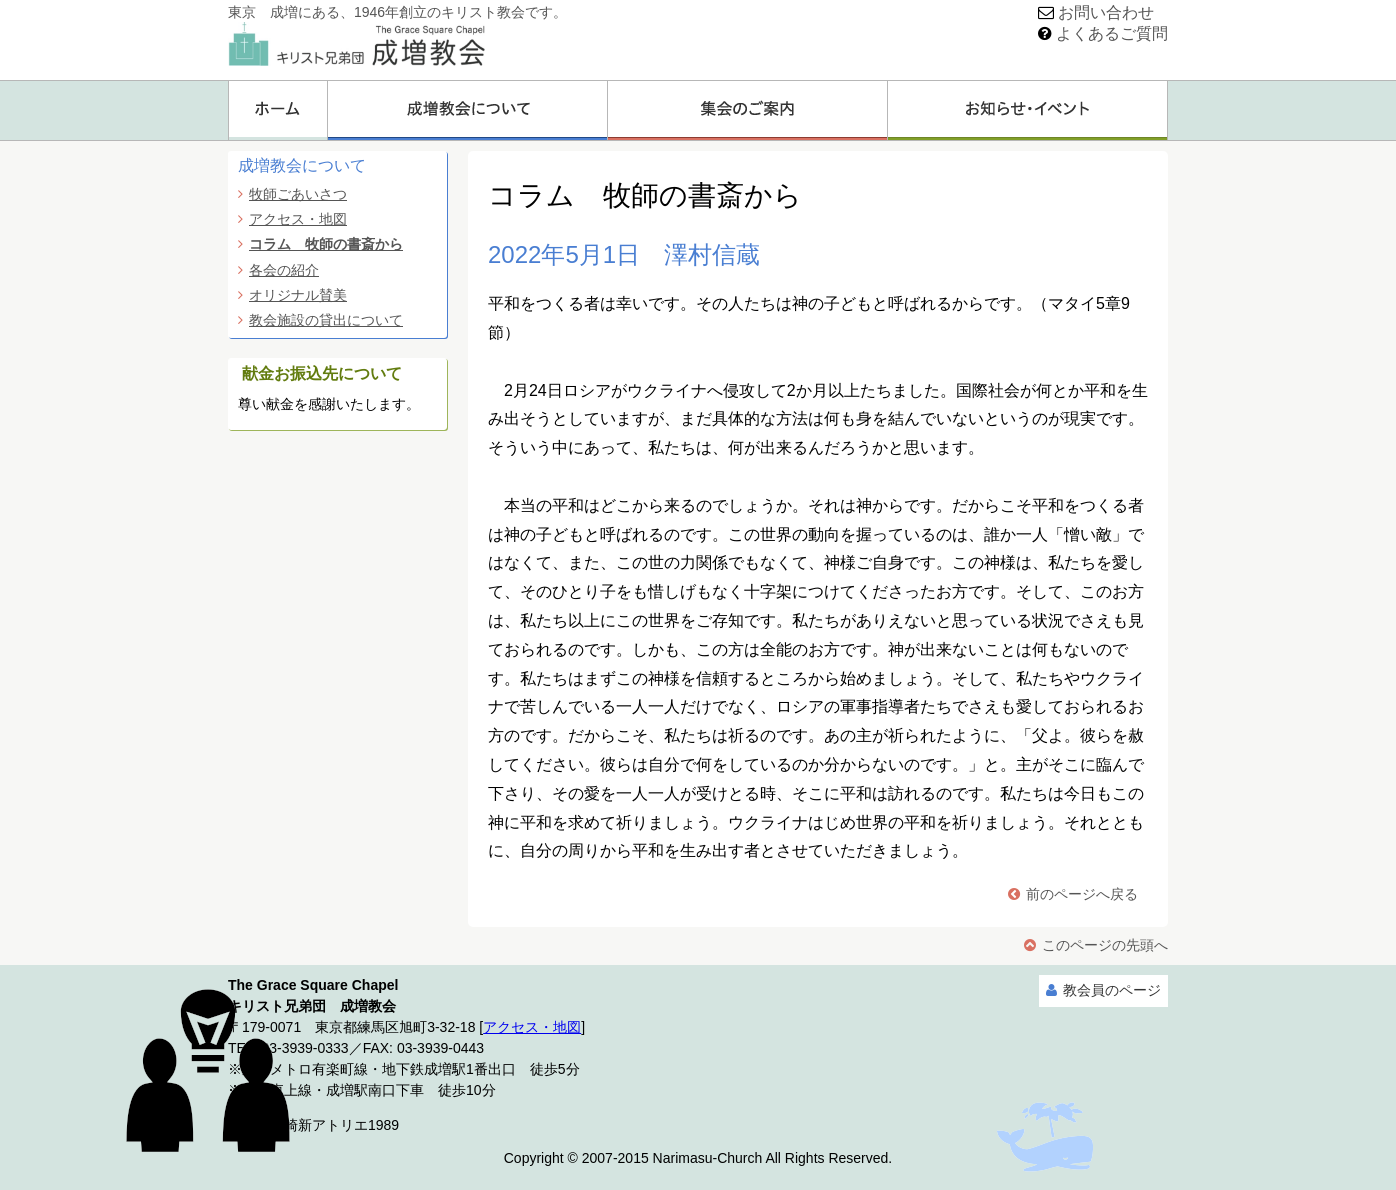 This screenshot has width=1396, height=1190. I want to click on ocean wildlife or marine life category, so click(1045, 1137).